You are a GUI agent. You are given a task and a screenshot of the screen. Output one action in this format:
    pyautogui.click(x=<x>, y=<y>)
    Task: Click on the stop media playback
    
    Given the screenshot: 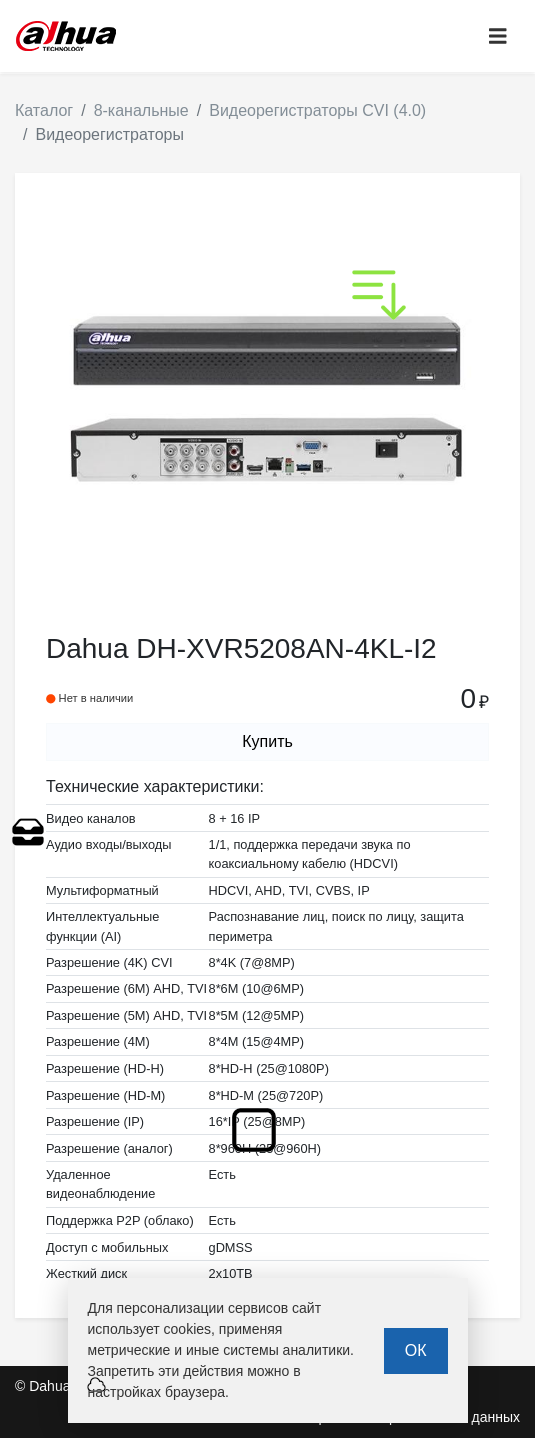 What is the action you would take?
    pyautogui.click(x=254, y=1130)
    